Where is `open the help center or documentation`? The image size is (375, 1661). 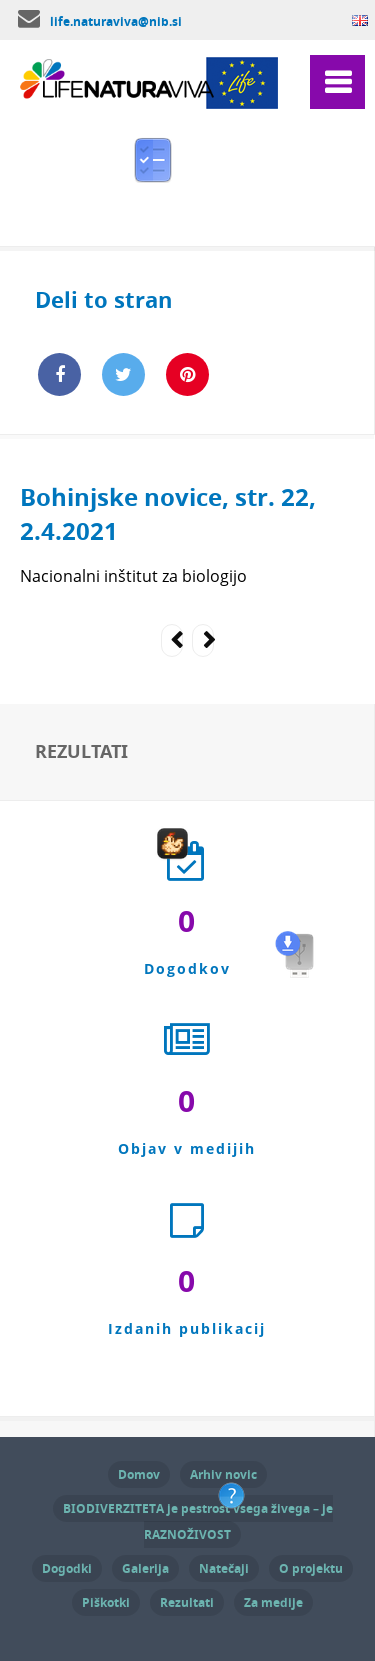
open the help center or documentation is located at coordinates (231, 1495).